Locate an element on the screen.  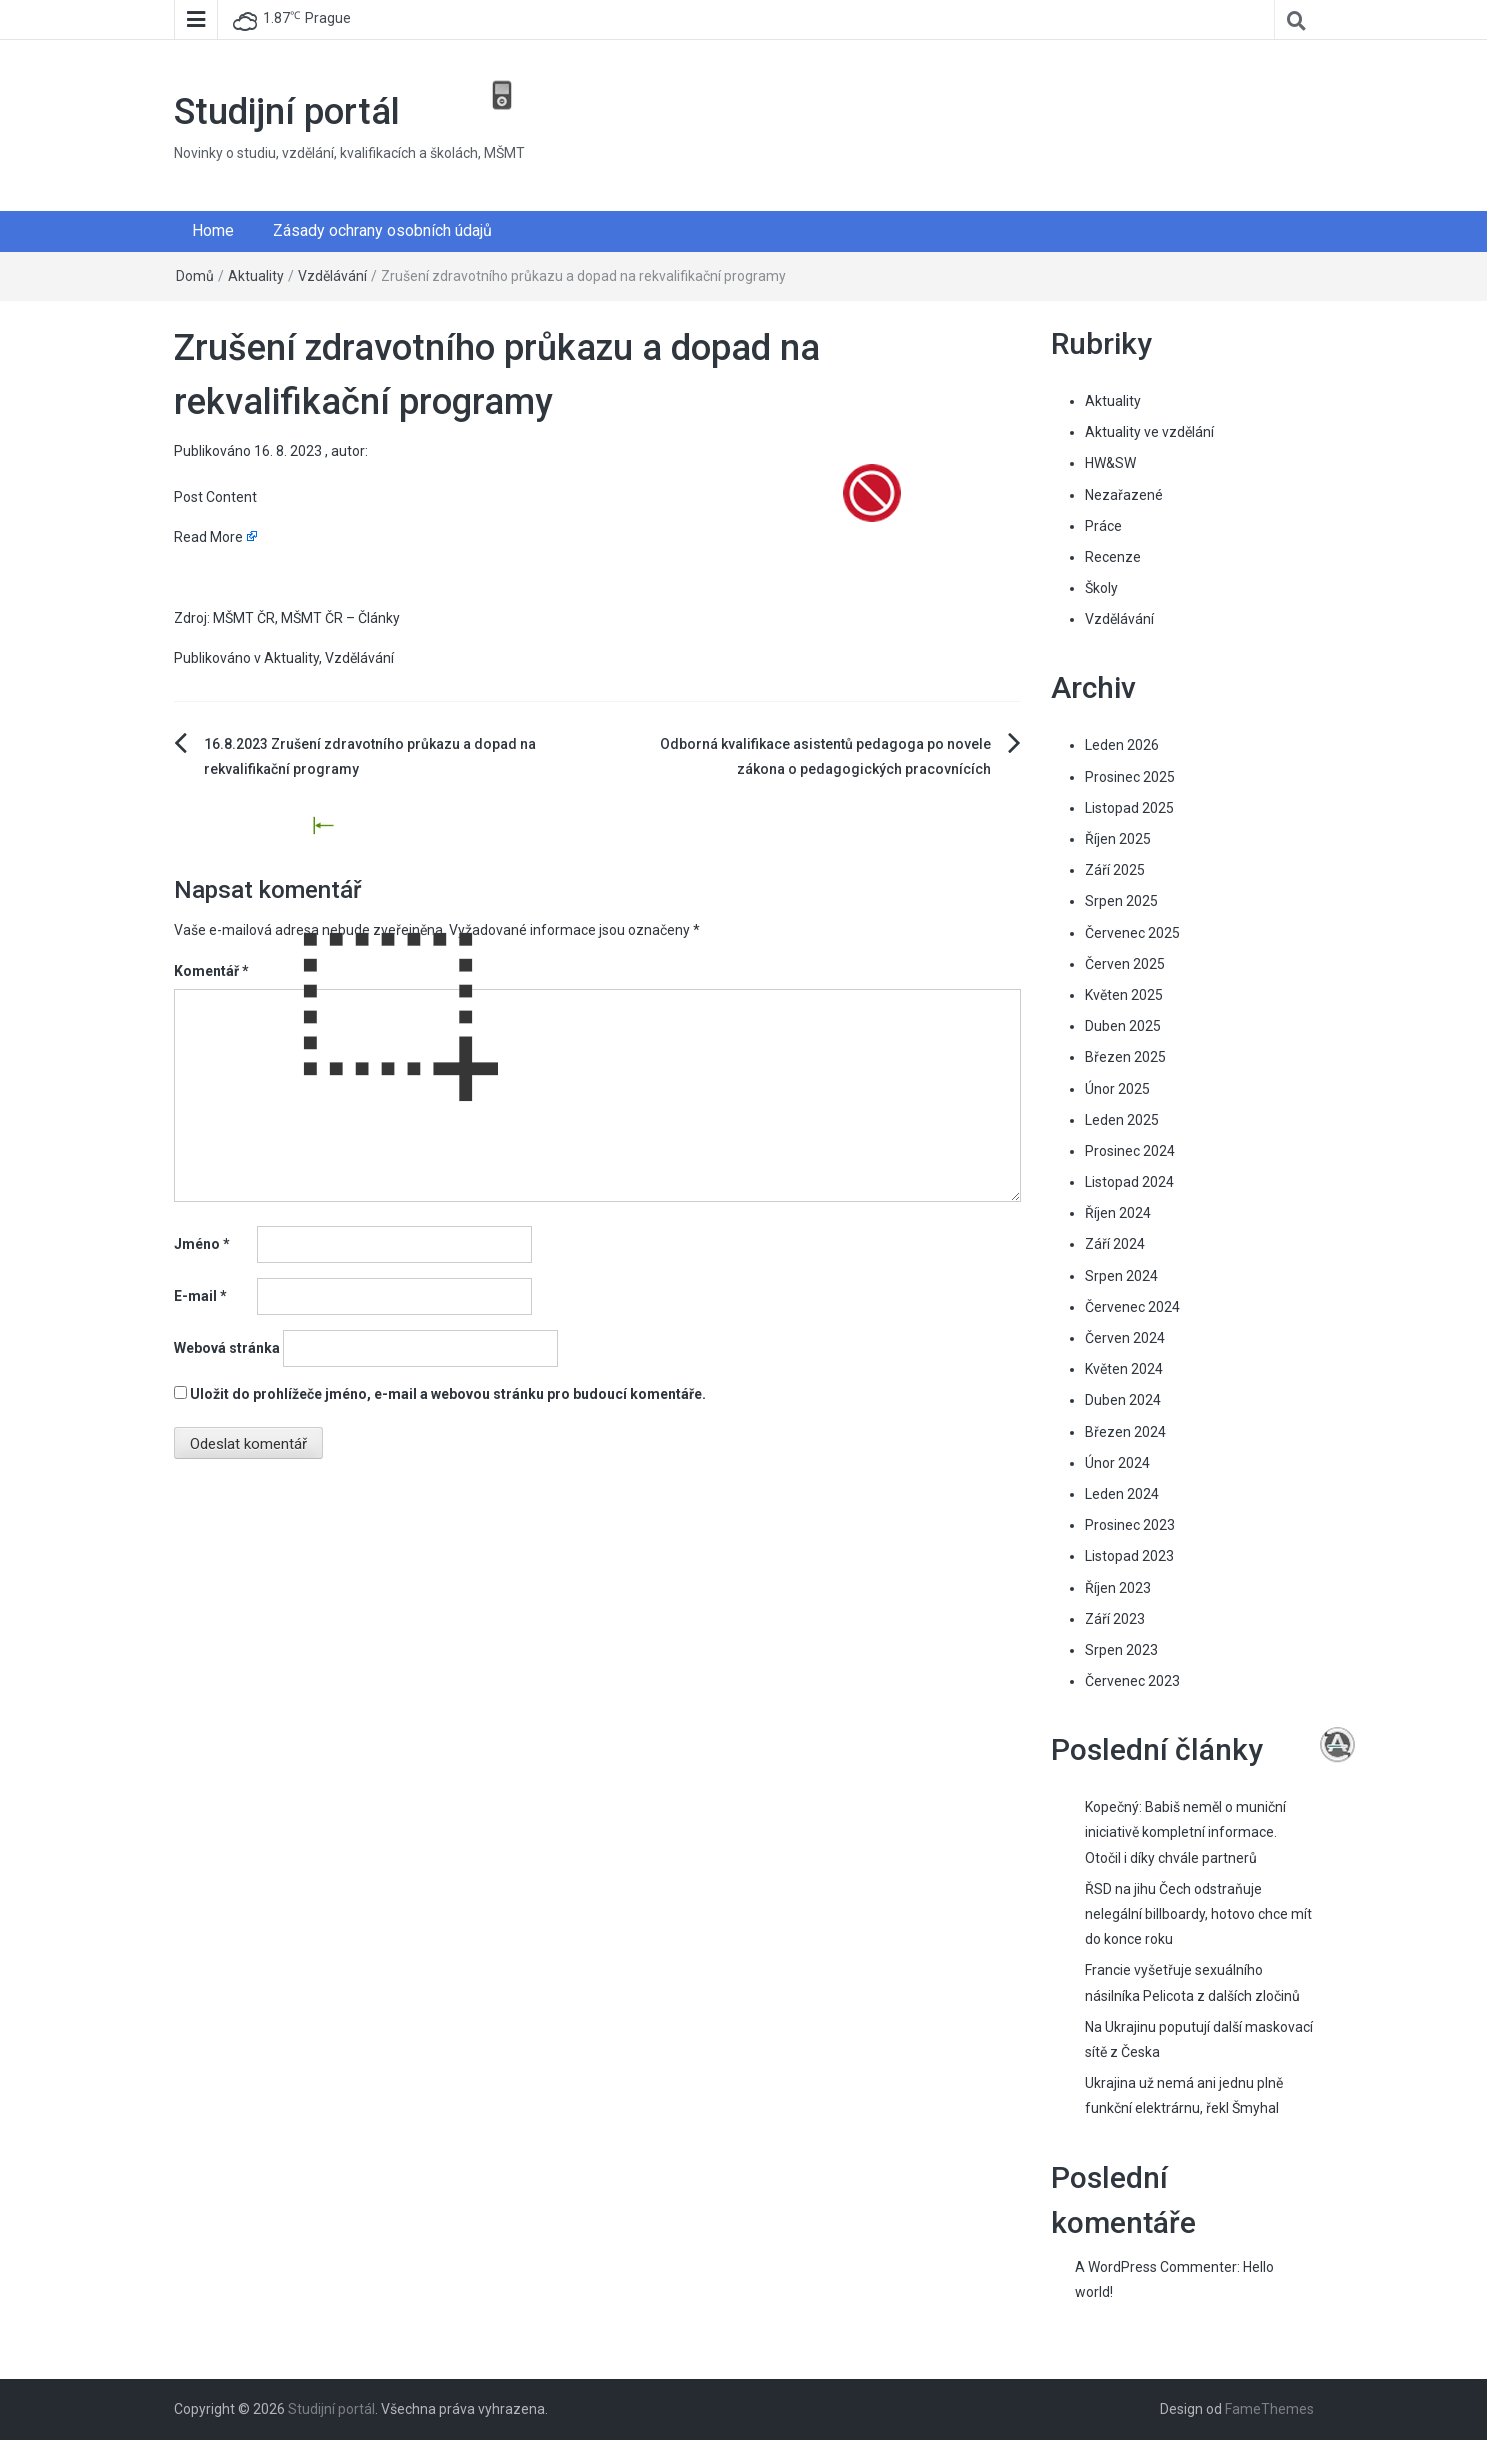
multimedia player device is located at coordinates (502, 95).